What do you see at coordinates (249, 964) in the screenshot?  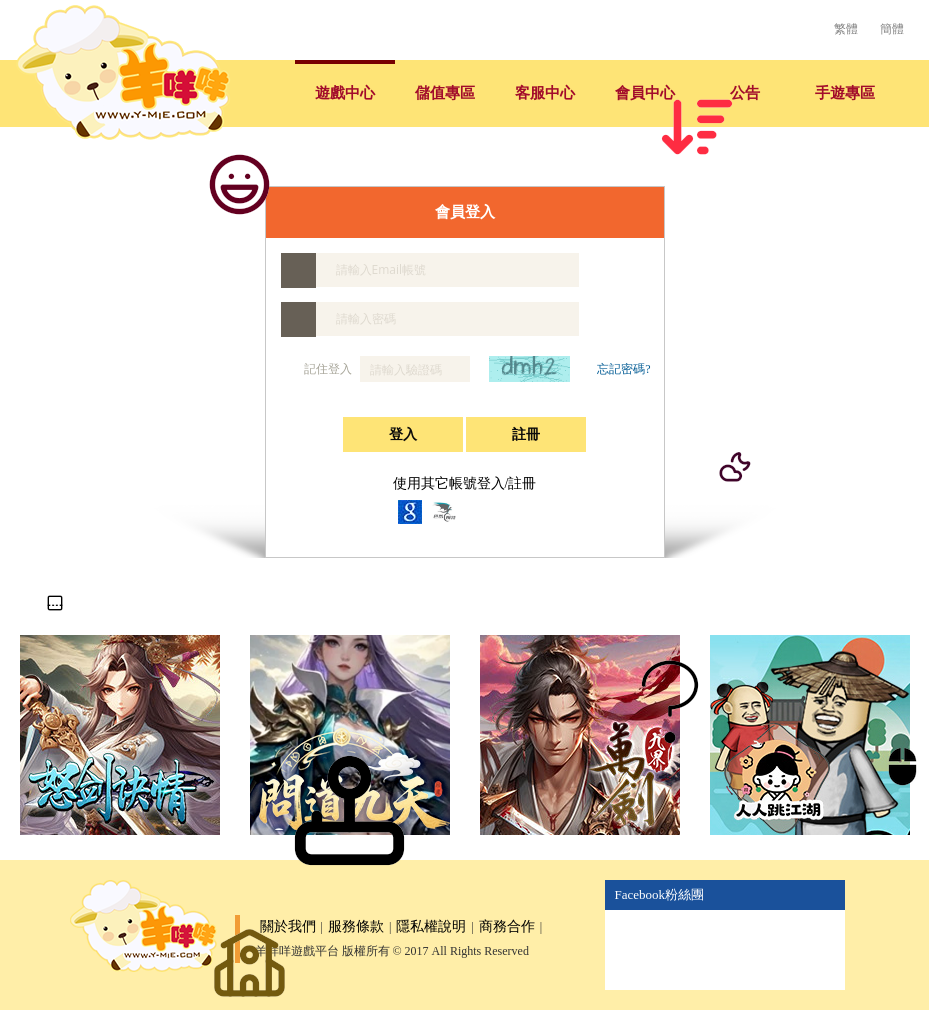 I see `access education or school-related features` at bounding box center [249, 964].